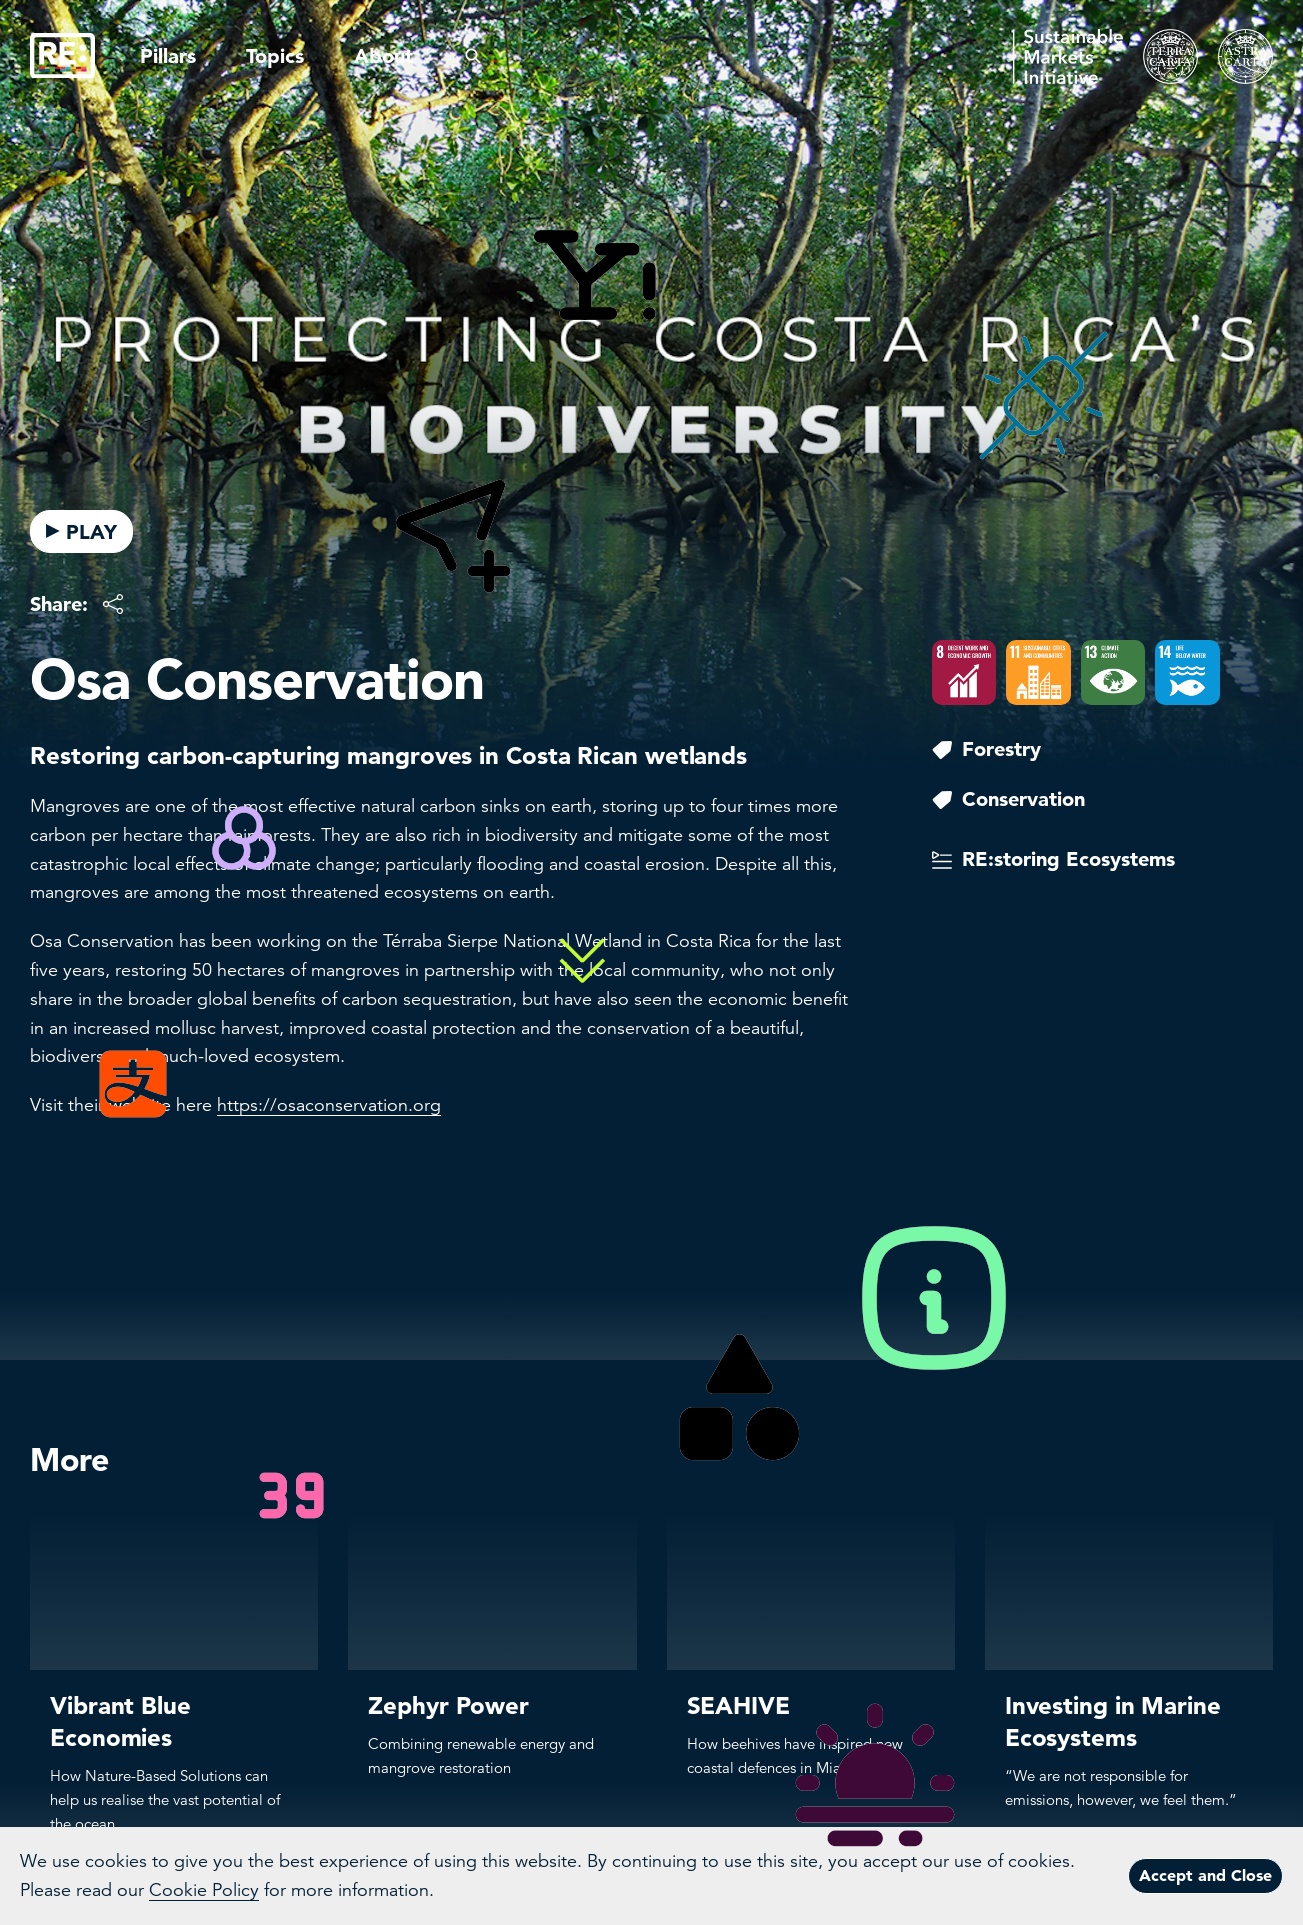  Describe the element at coordinates (244, 838) in the screenshot. I see `apply filters to refine results` at that location.